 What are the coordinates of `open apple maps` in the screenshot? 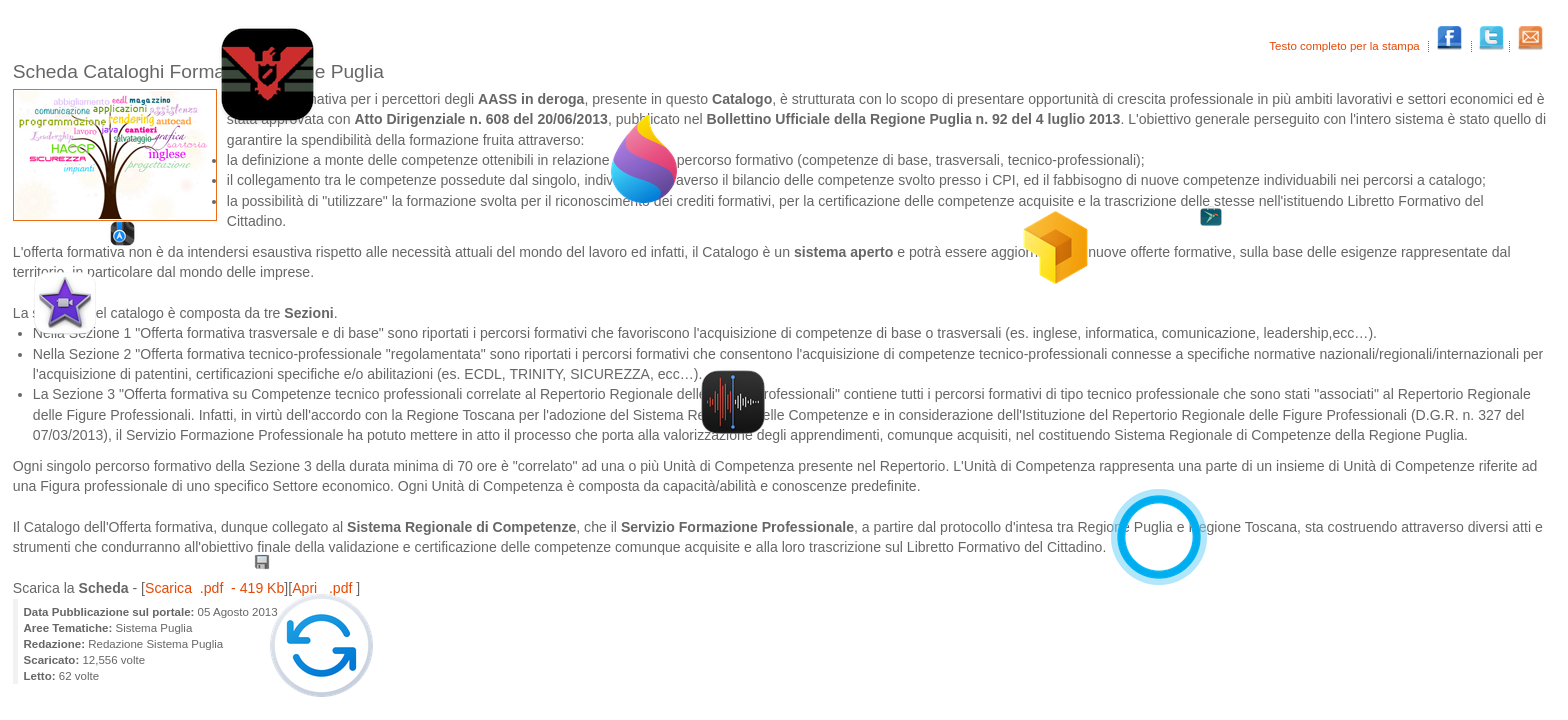 It's located at (122, 233).